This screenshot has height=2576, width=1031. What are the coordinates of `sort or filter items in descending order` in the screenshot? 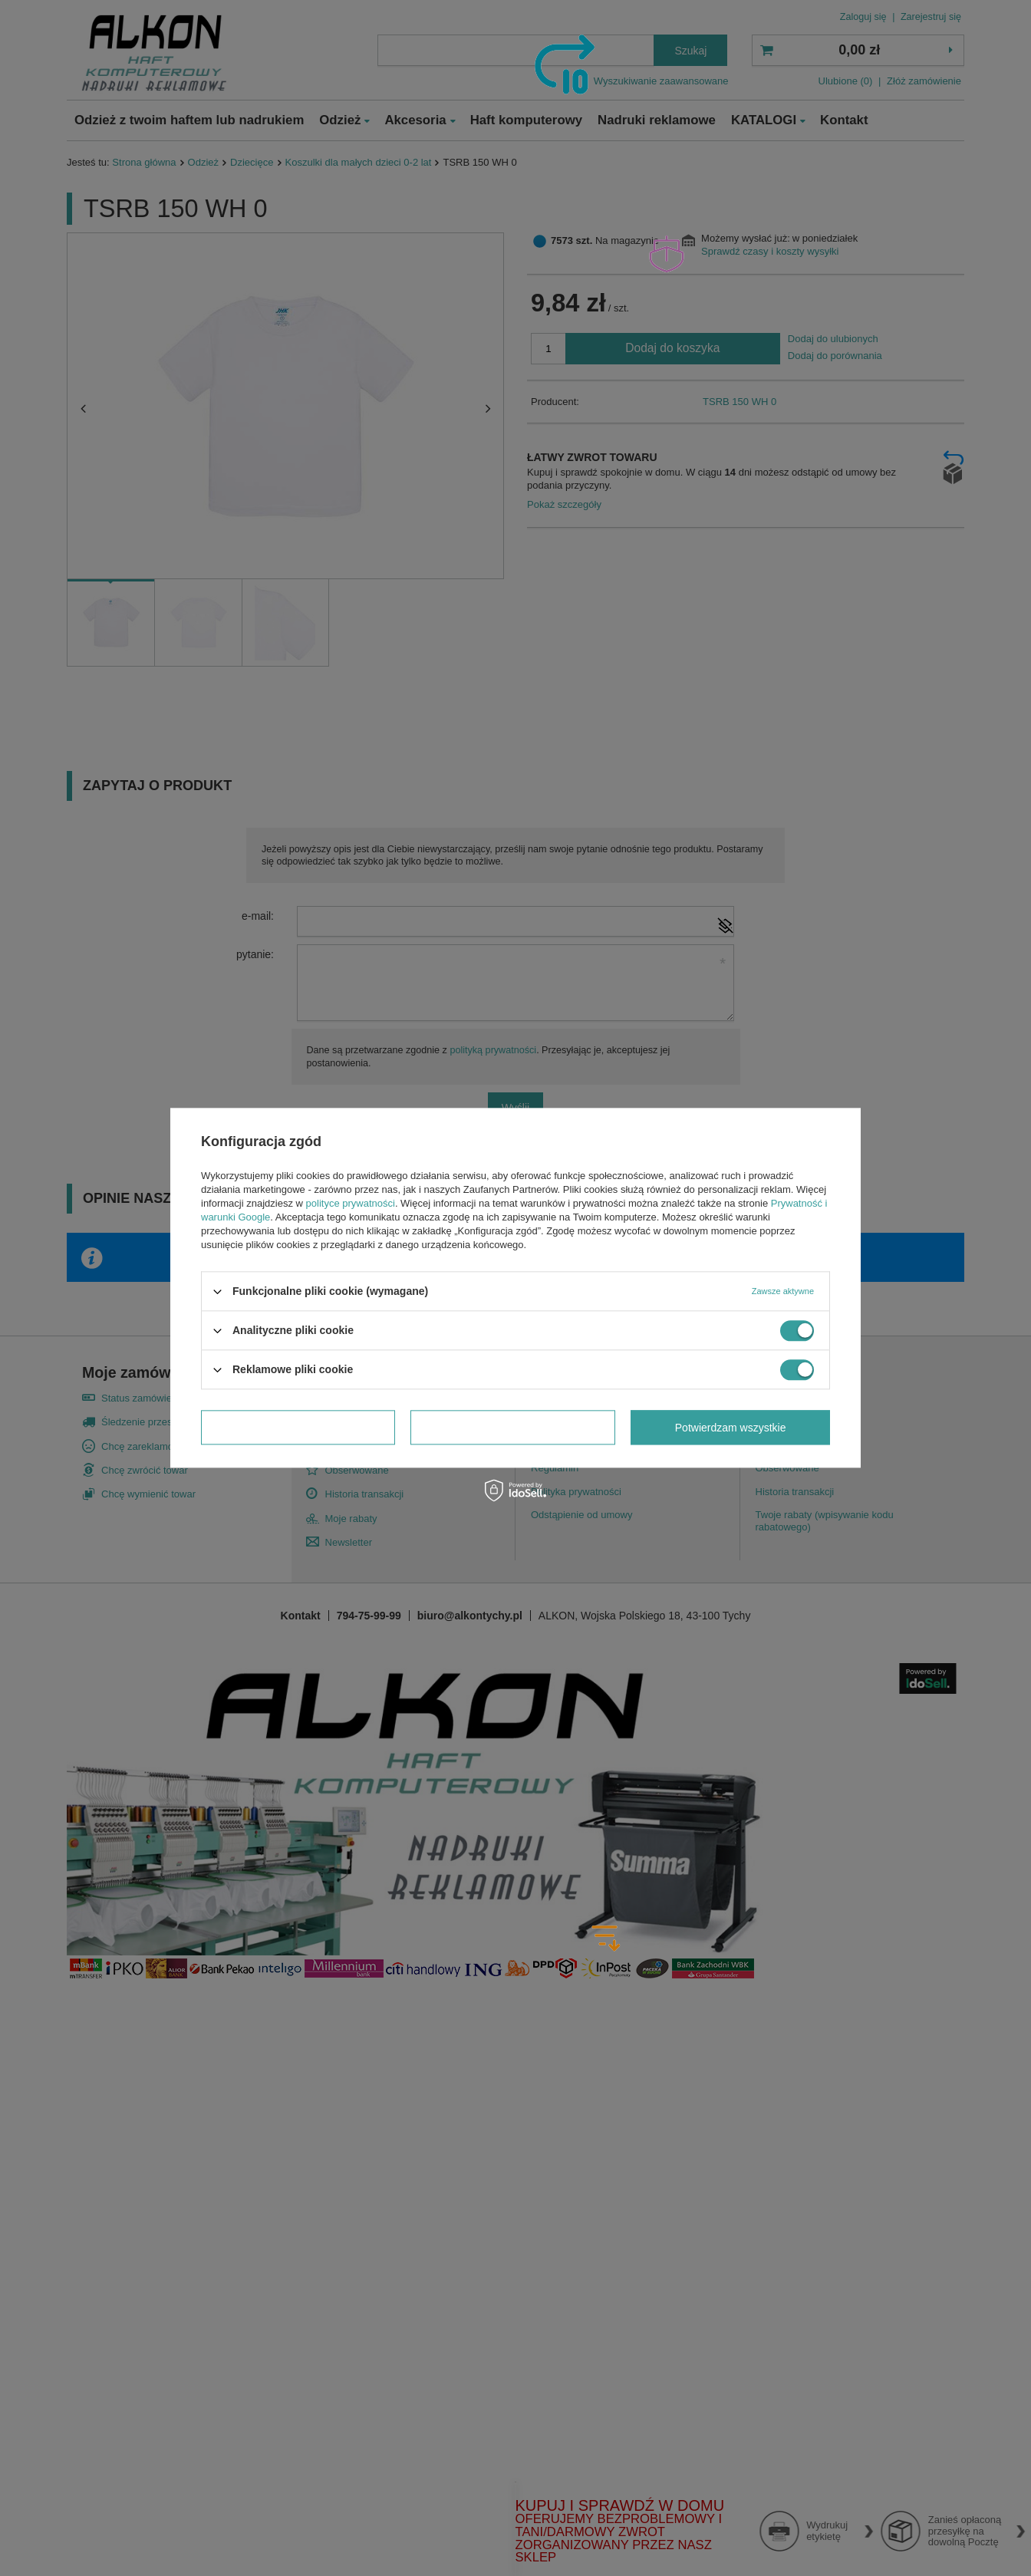 It's located at (604, 1935).